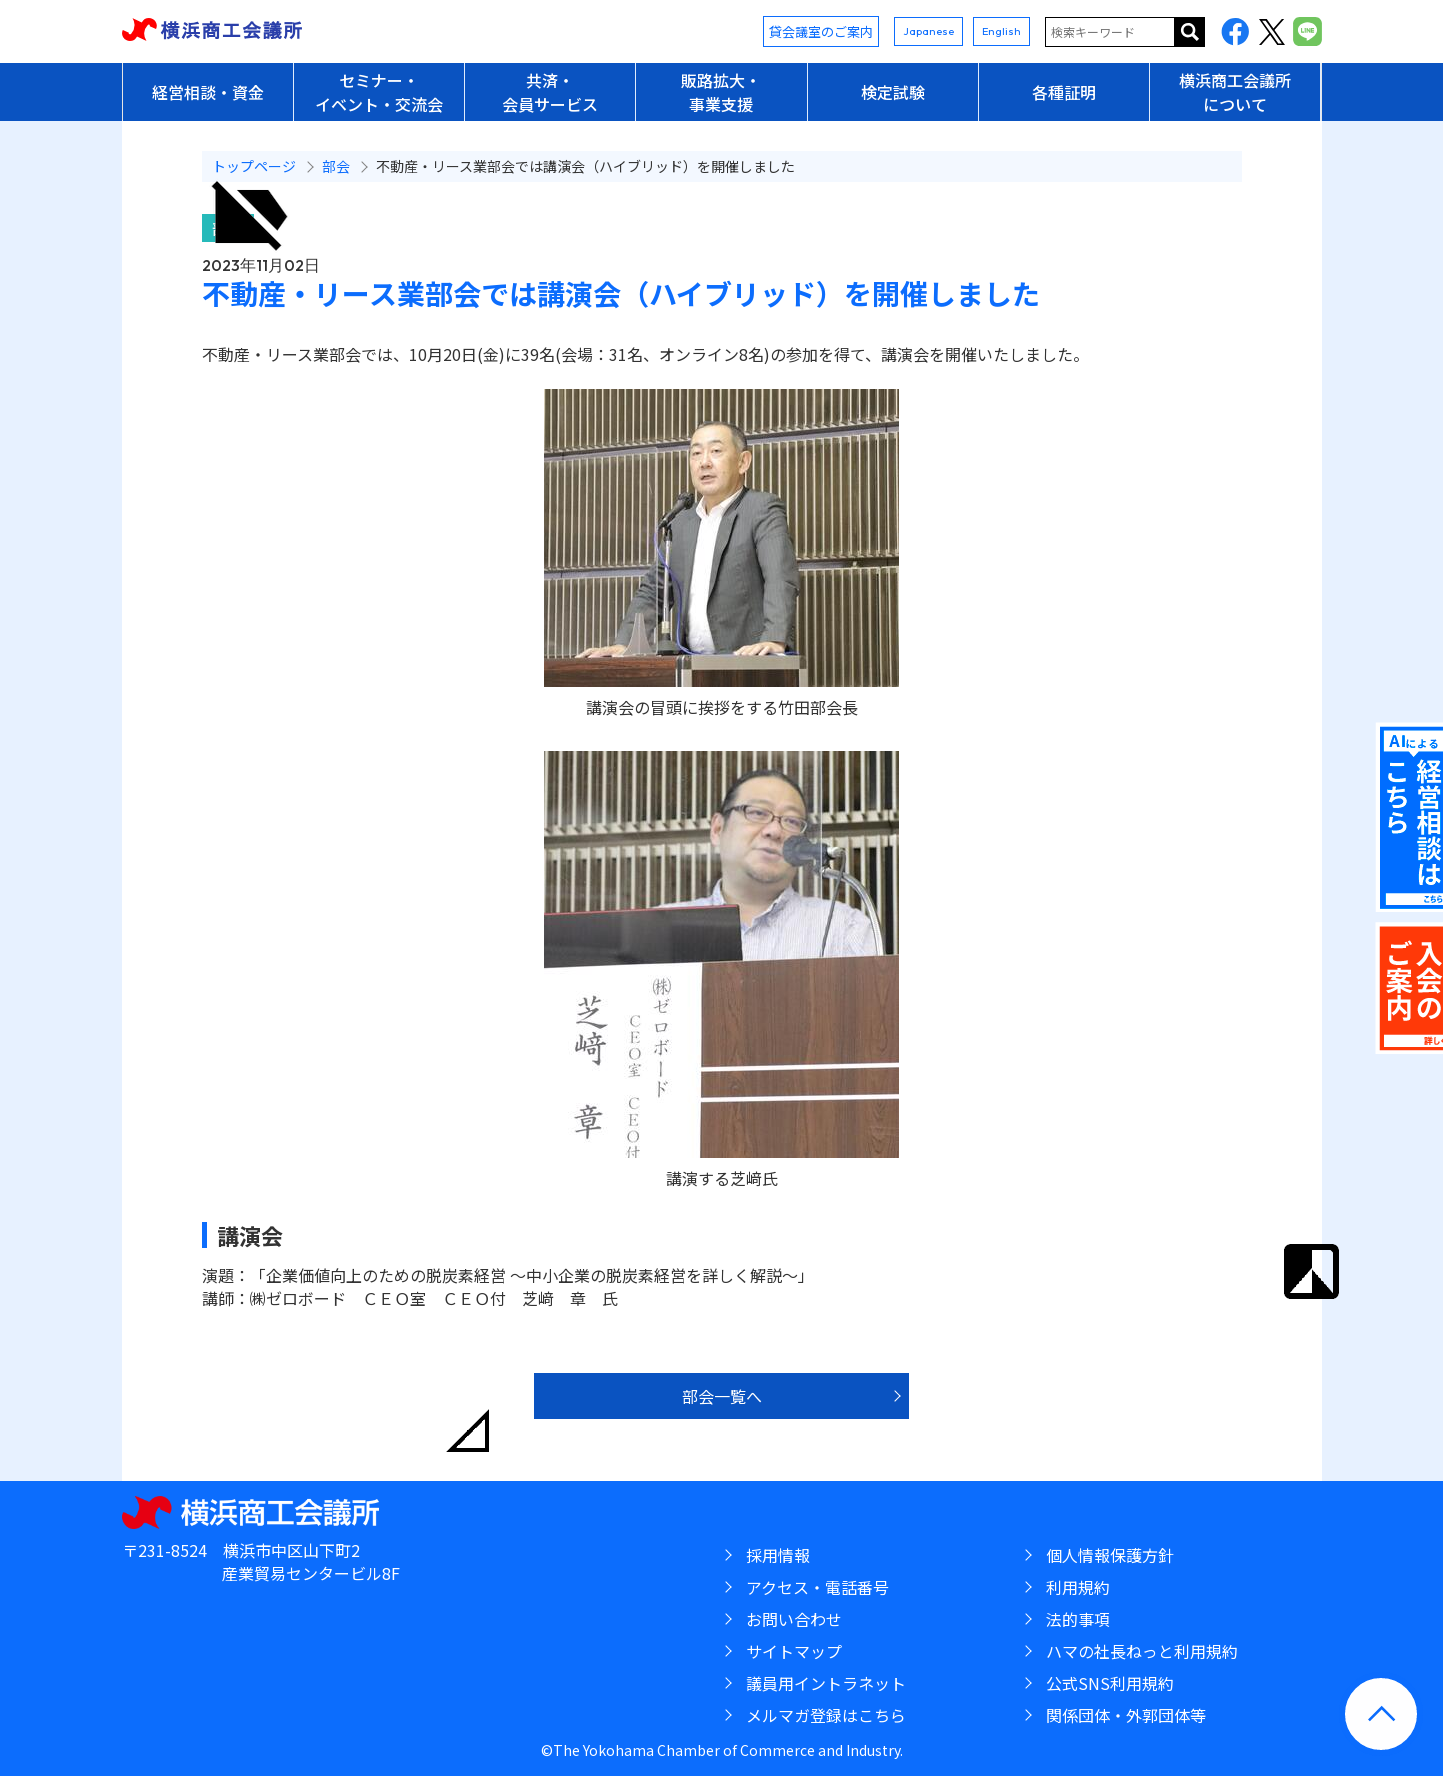 This screenshot has width=1443, height=1776. Describe the element at coordinates (1311, 1271) in the screenshot. I see `apply black and white filter to image` at that location.